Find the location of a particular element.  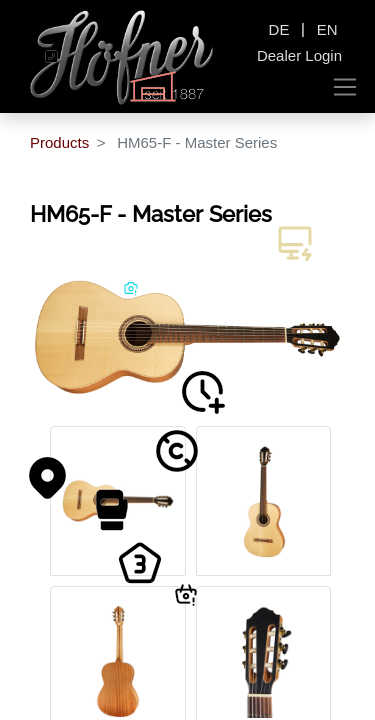

add a new timer or alarm is located at coordinates (202, 391).